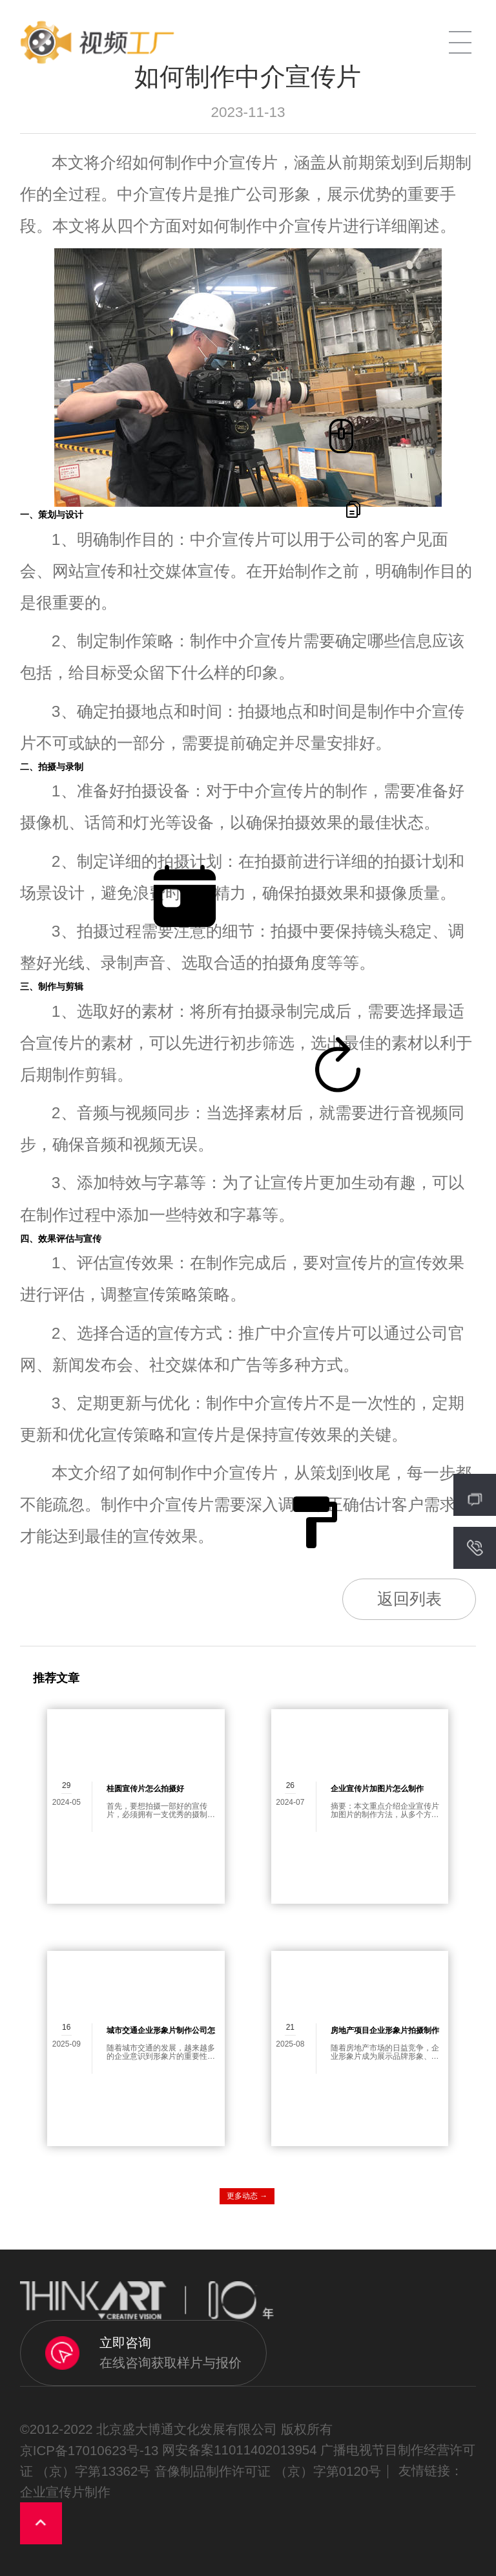  I want to click on refresh or reload the current page, so click(338, 1065).